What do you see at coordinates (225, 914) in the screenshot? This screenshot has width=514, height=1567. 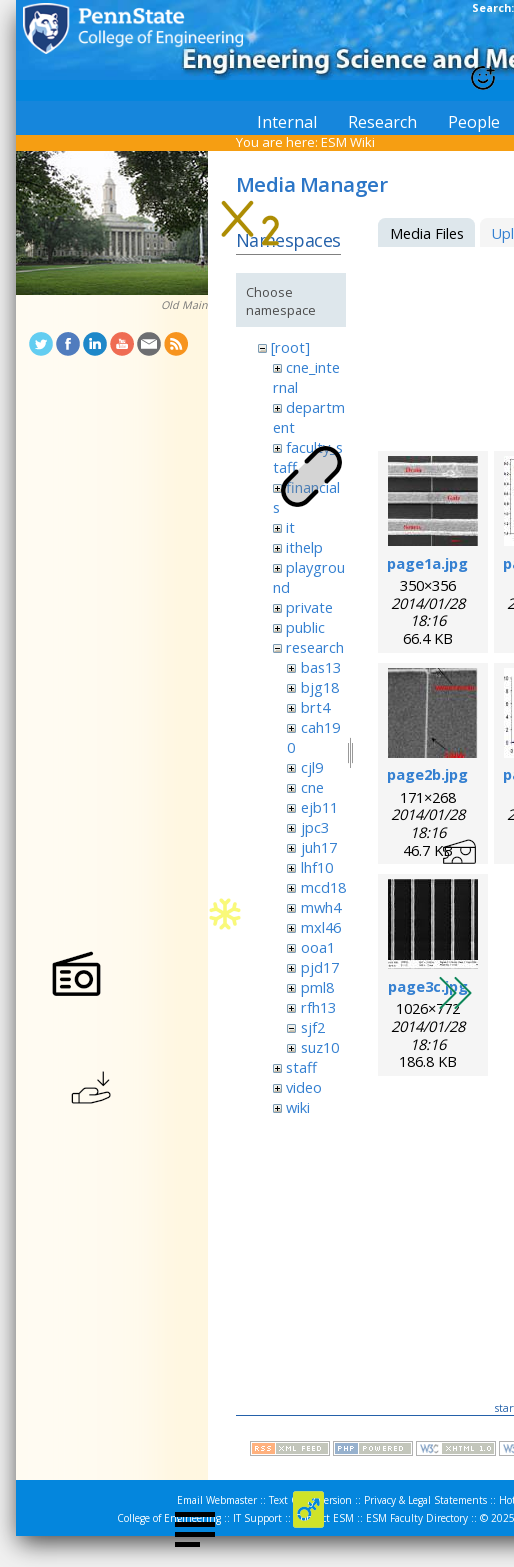 I see `activate cooling or air conditioning mode` at bounding box center [225, 914].